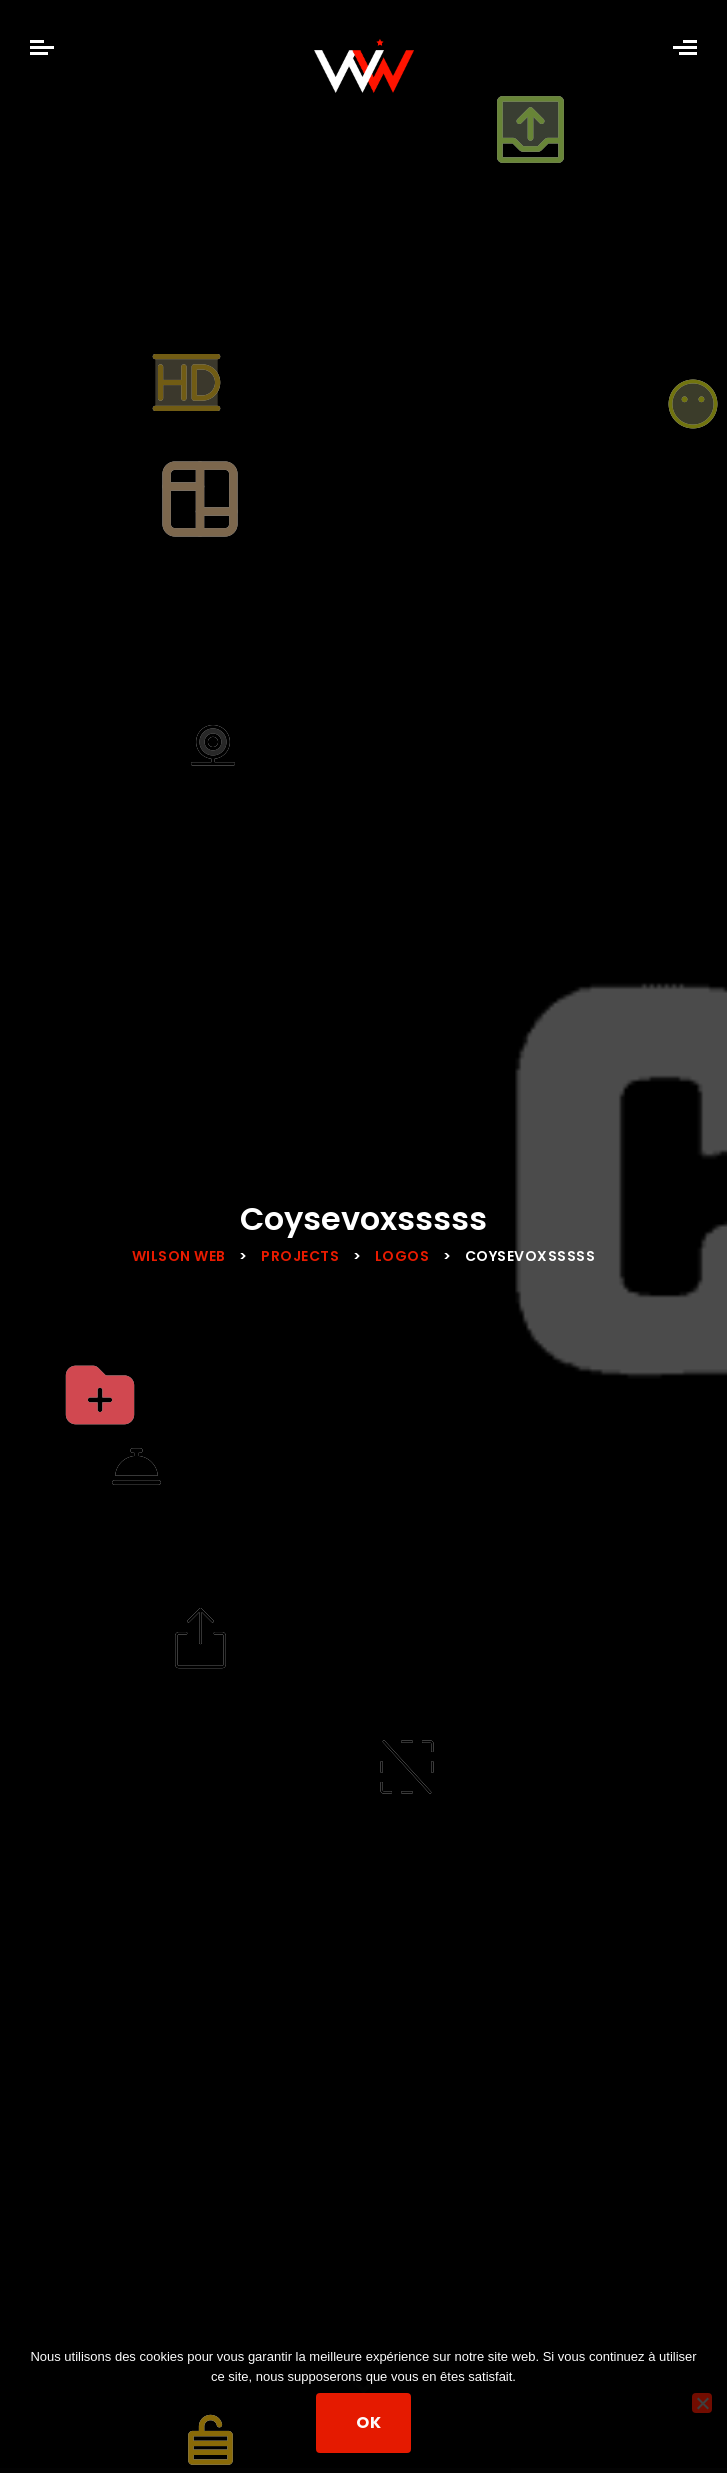 The image size is (727, 2473). I want to click on access webcam or camera settings, so click(213, 747).